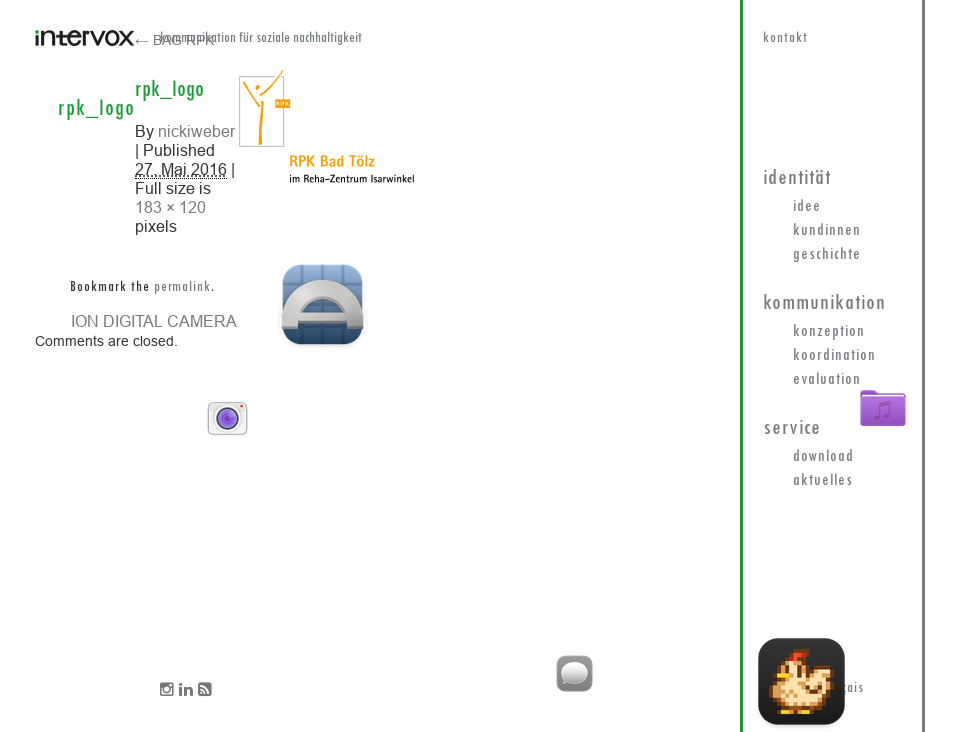  What do you see at coordinates (883, 408) in the screenshot?
I see `open your music folder` at bounding box center [883, 408].